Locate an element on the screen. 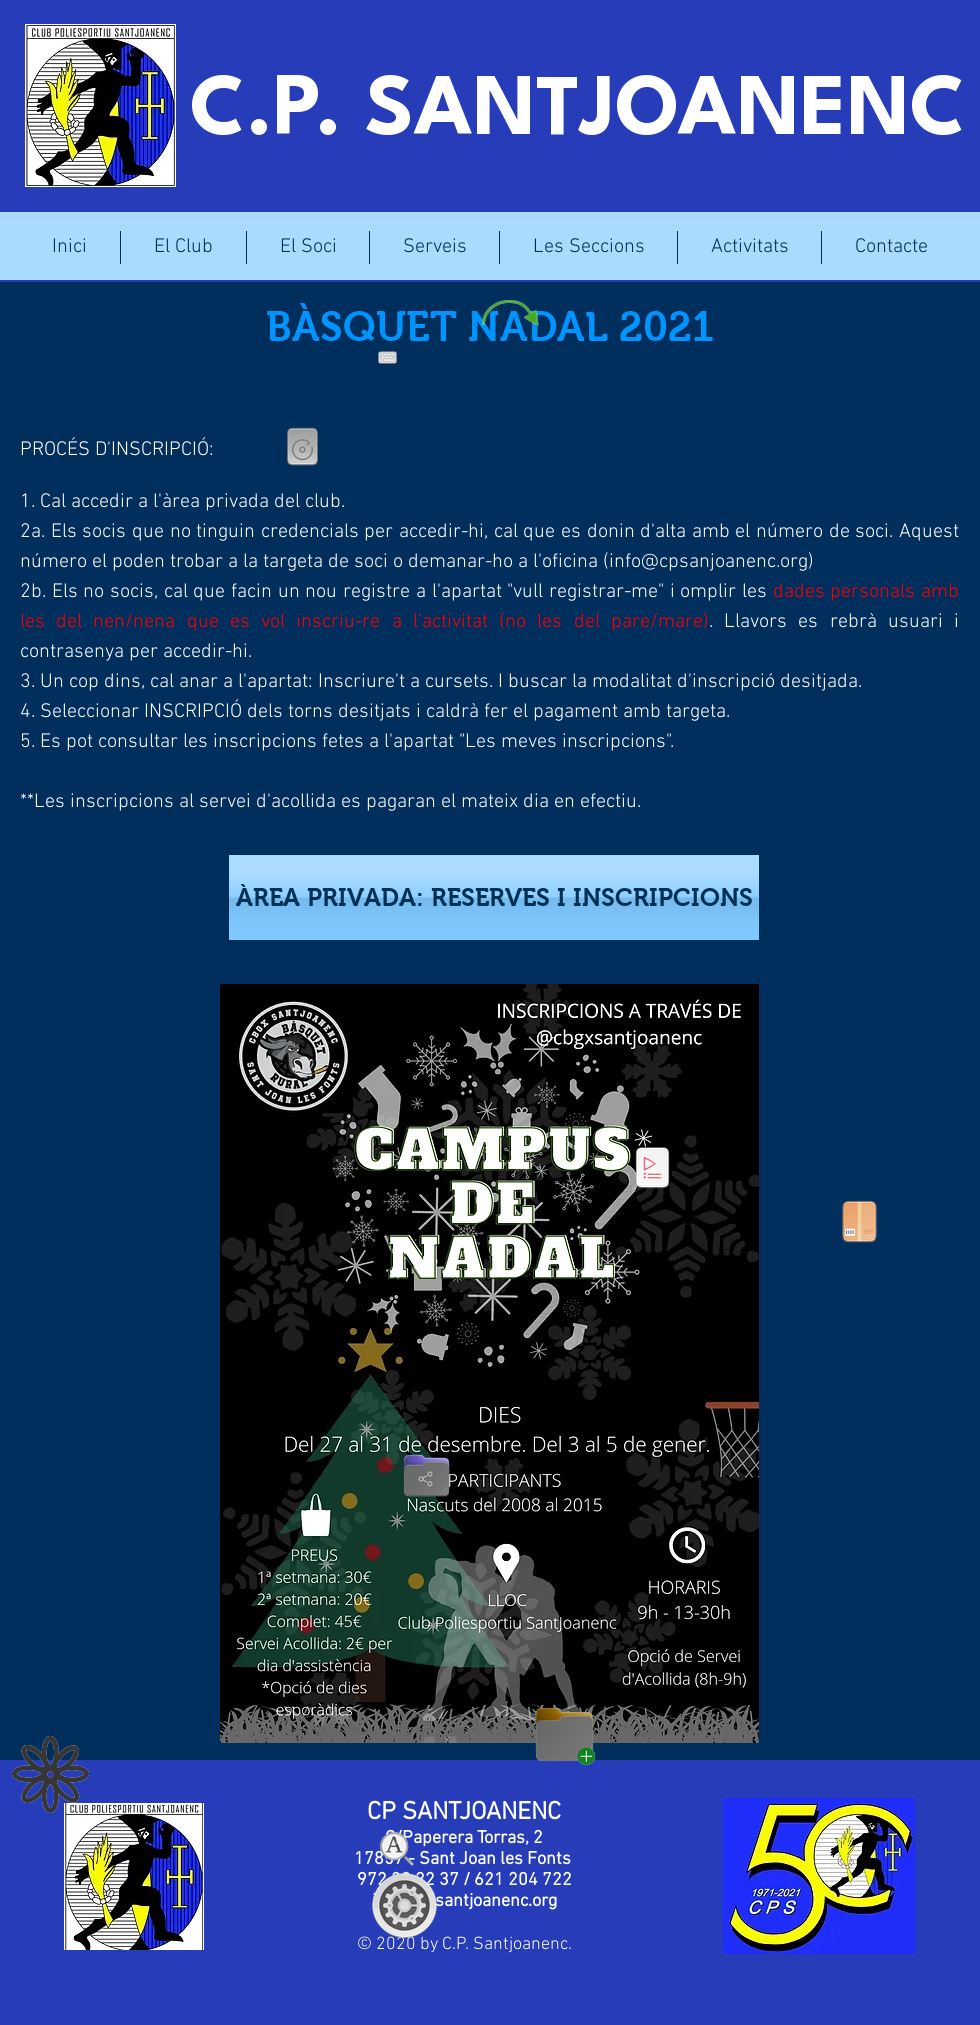  redo the last undone action is located at coordinates (510, 312).